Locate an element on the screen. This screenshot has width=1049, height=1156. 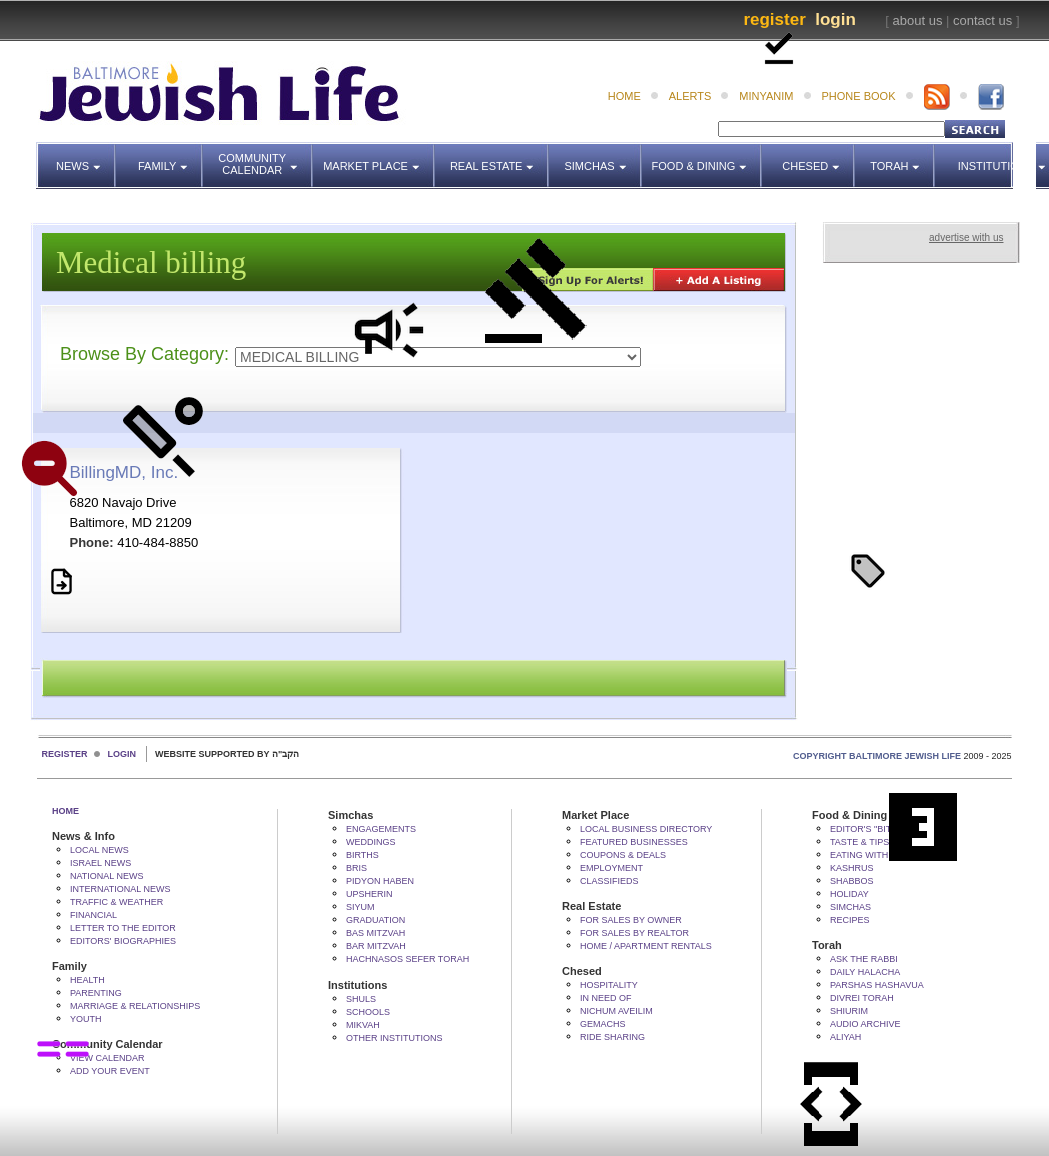
view or apply tags to an item is located at coordinates (868, 571).